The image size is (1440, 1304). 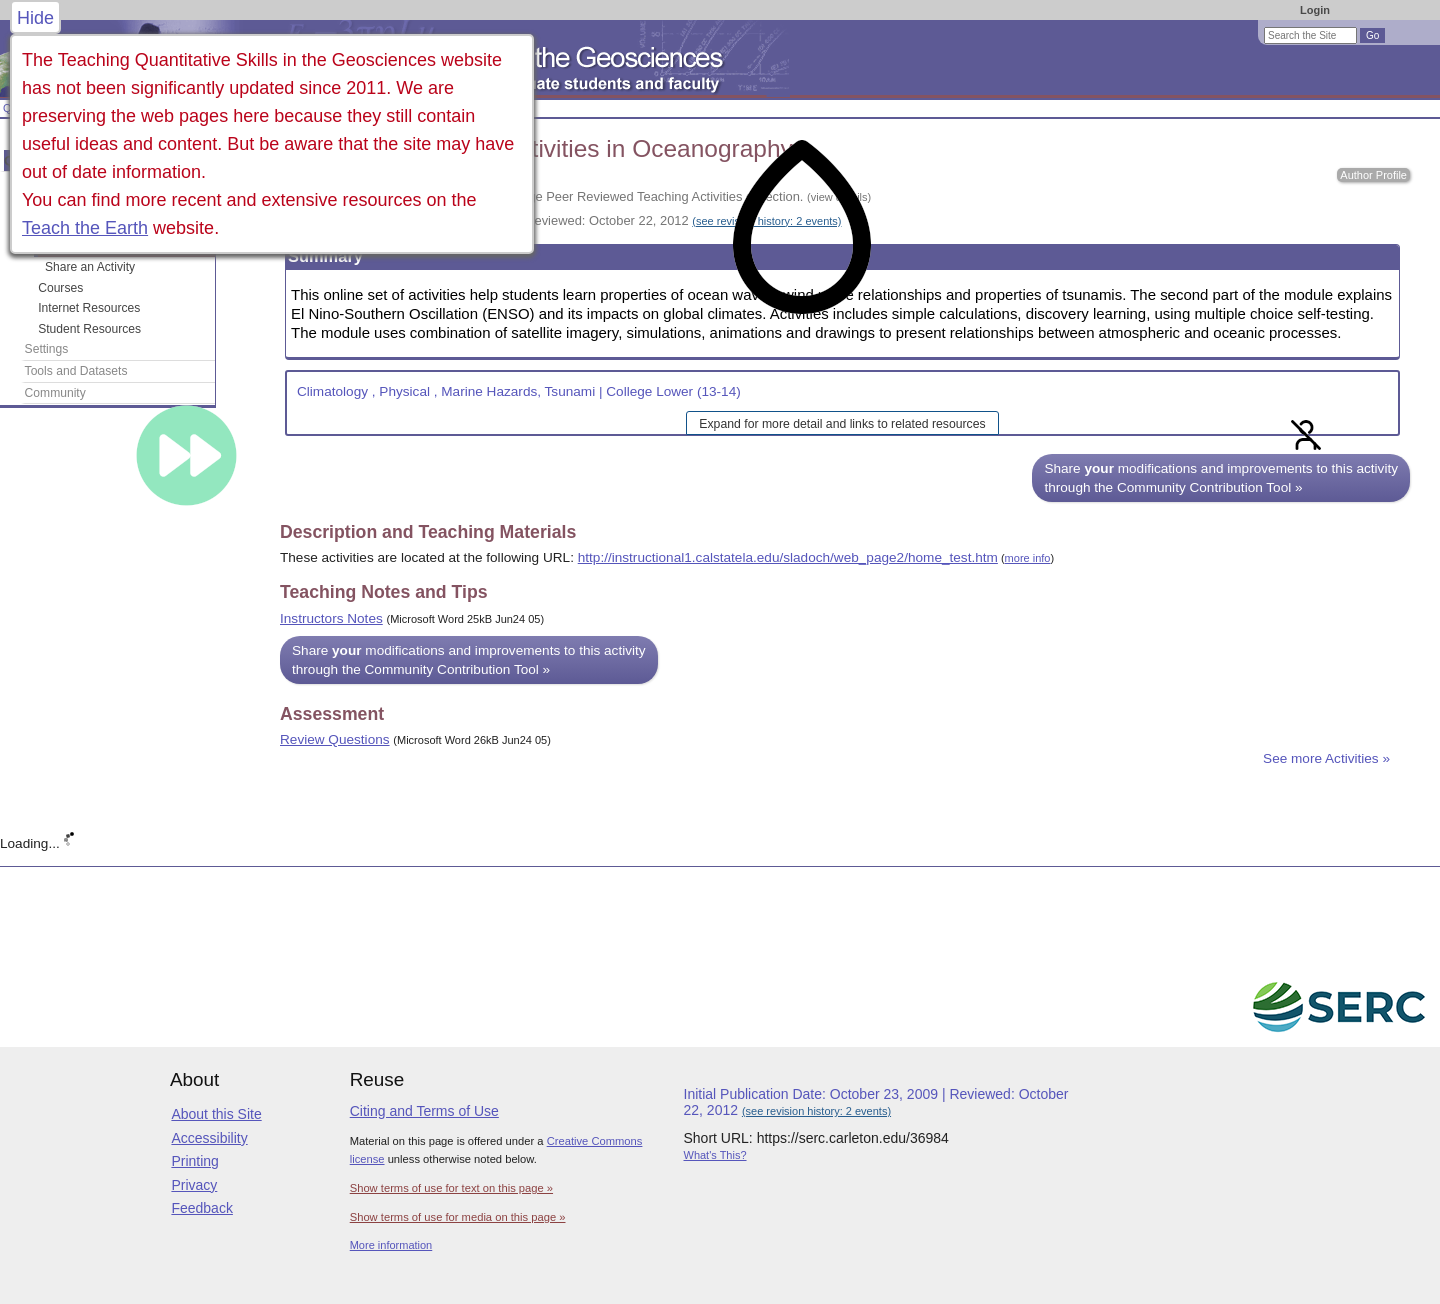 What do you see at coordinates (1306, 435) in the screenshot?
I see `user account disabled or deactivated` at bounding box center [1306, 435].